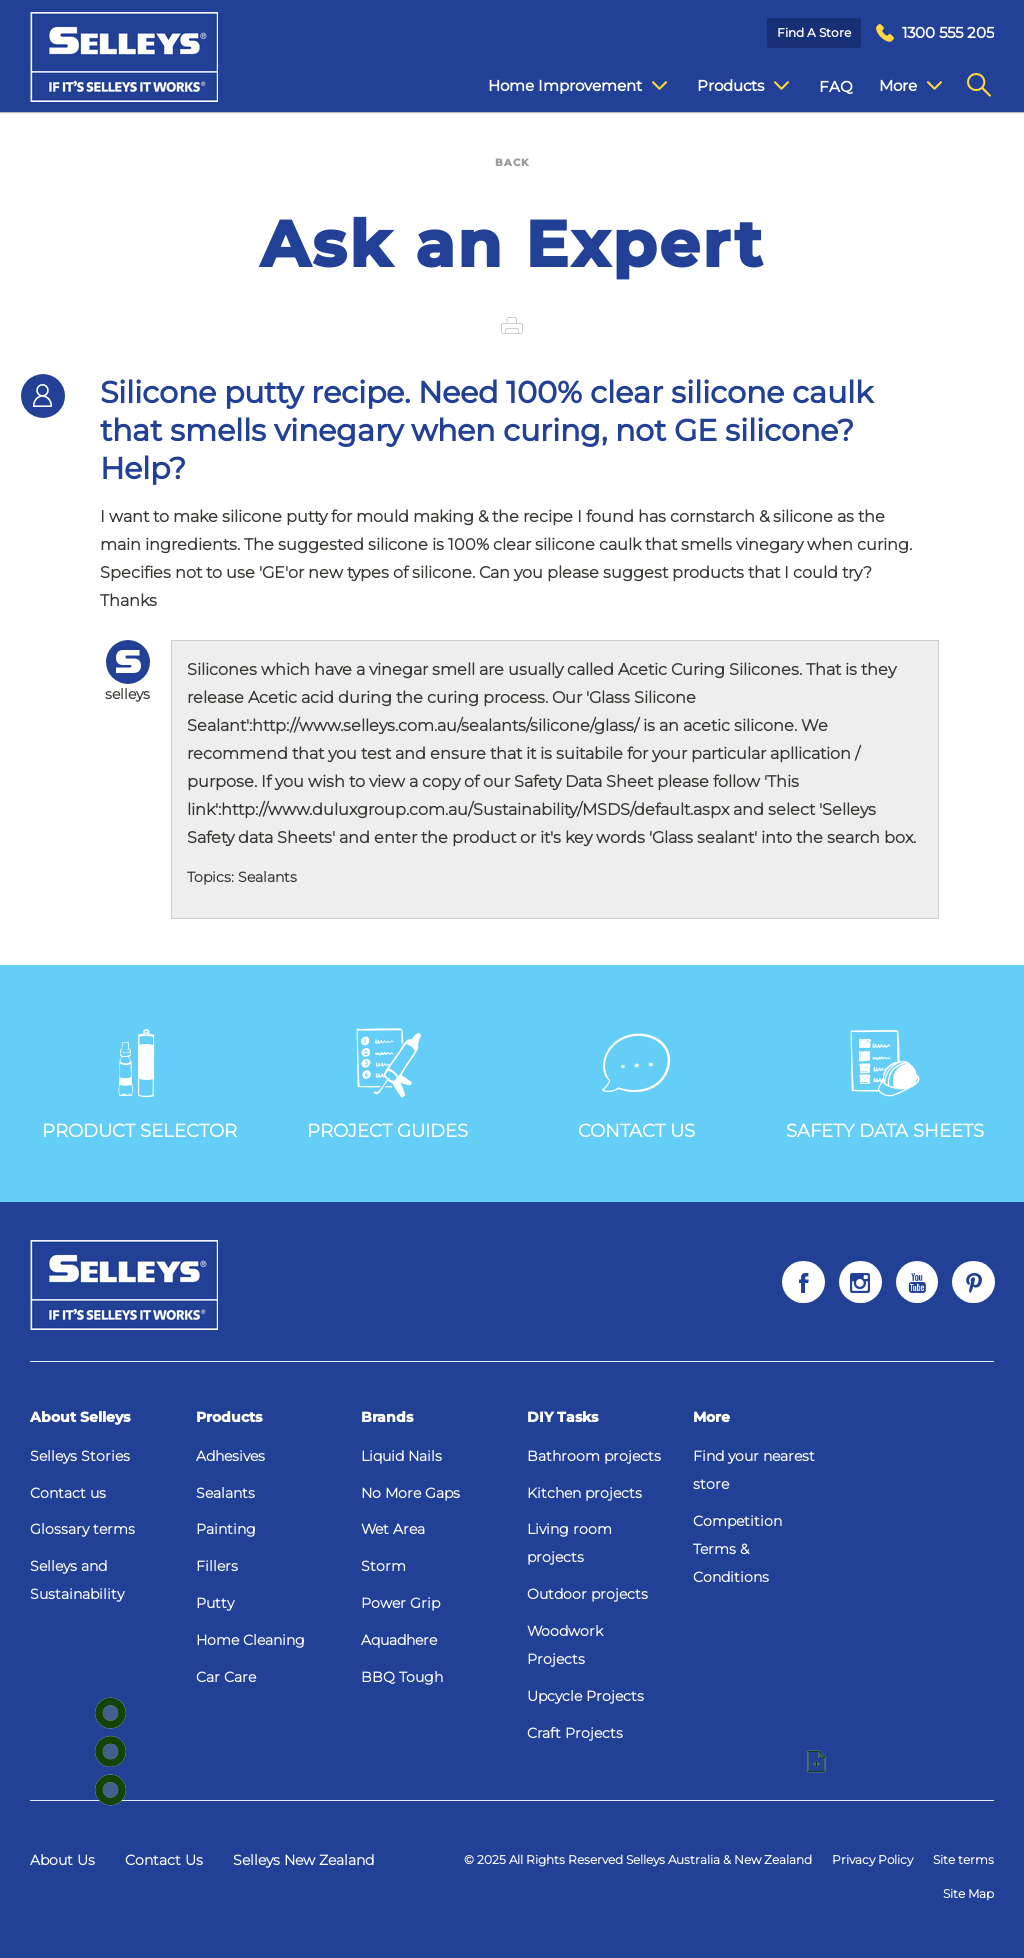  Describe the element at coordinates (110, 1751) in the screenshot. I see `open more options menu` at that location.